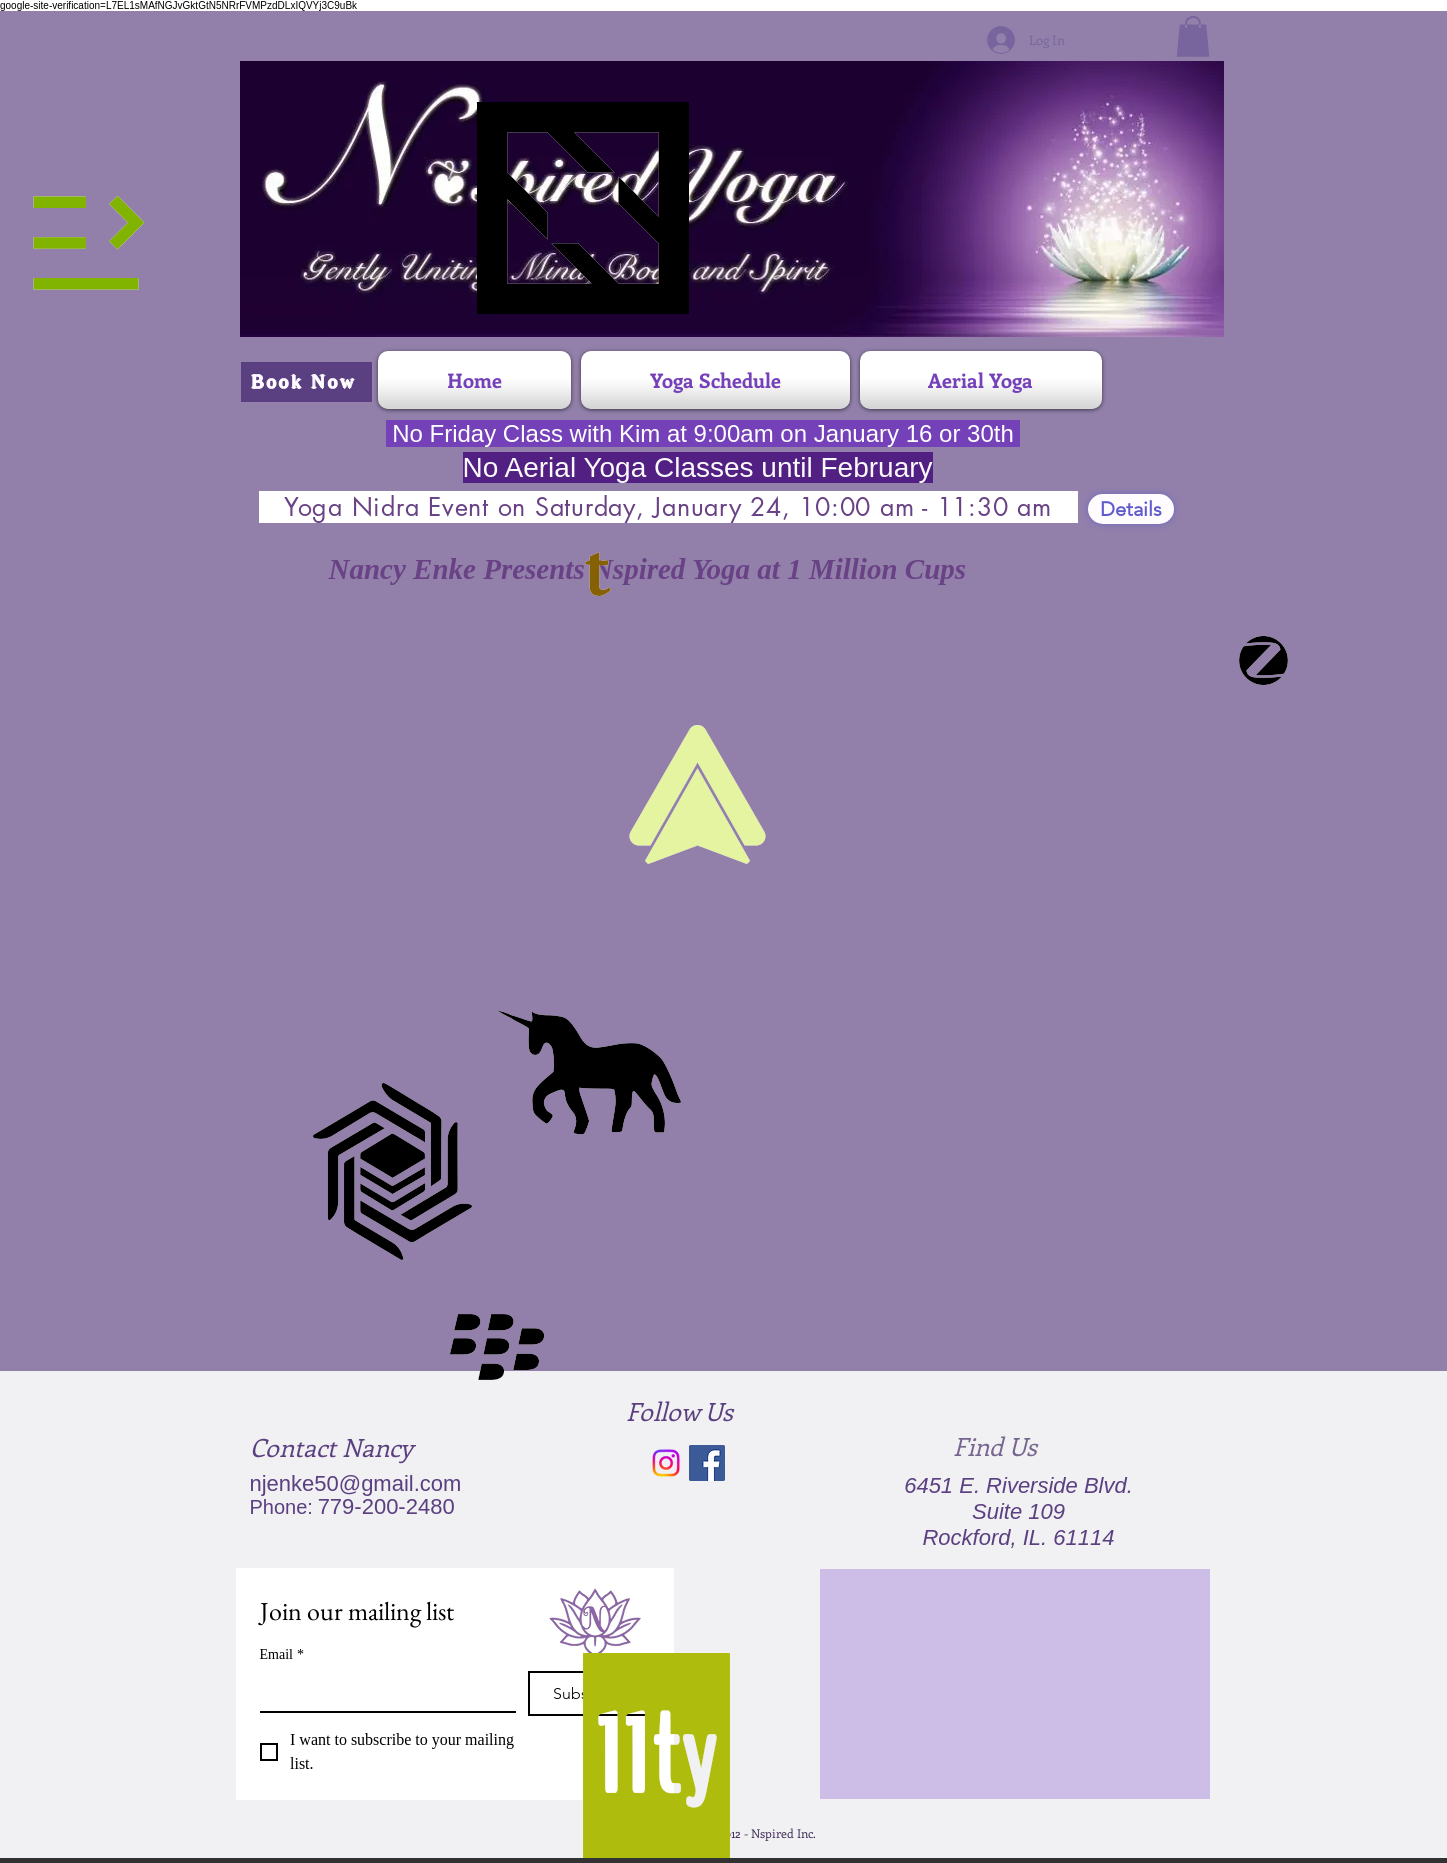  I want to click on blackberry brand logo, so click(497, 1347).